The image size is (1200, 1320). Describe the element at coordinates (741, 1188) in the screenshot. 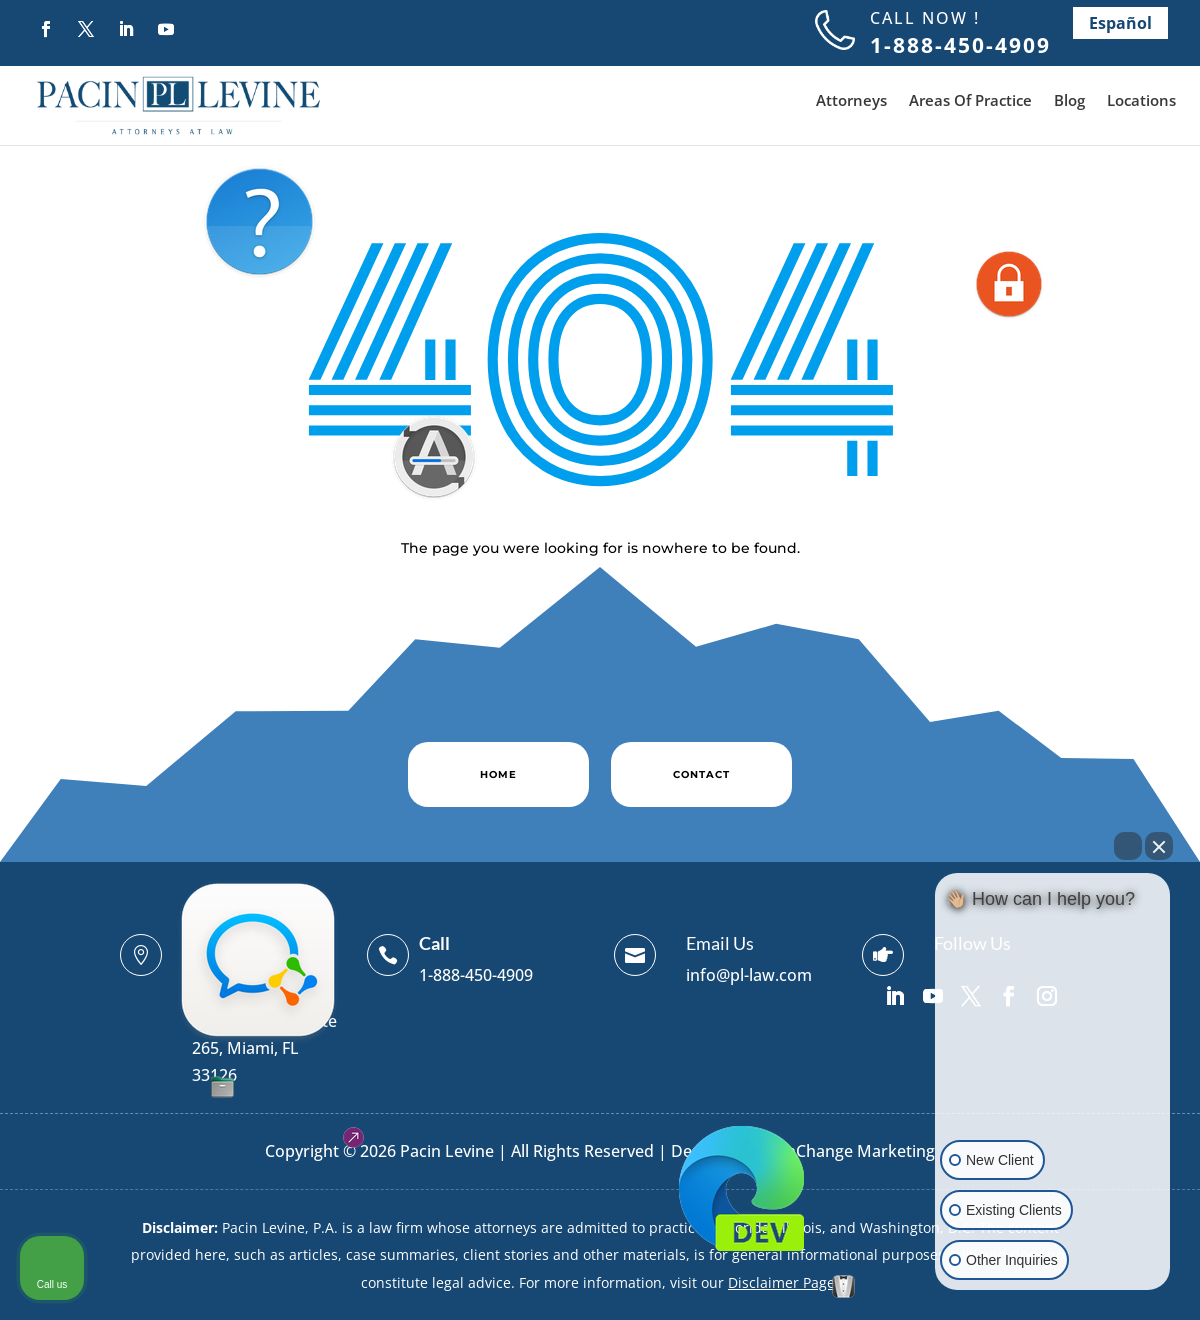

I see `open microsoft edge developer browser` at that location.